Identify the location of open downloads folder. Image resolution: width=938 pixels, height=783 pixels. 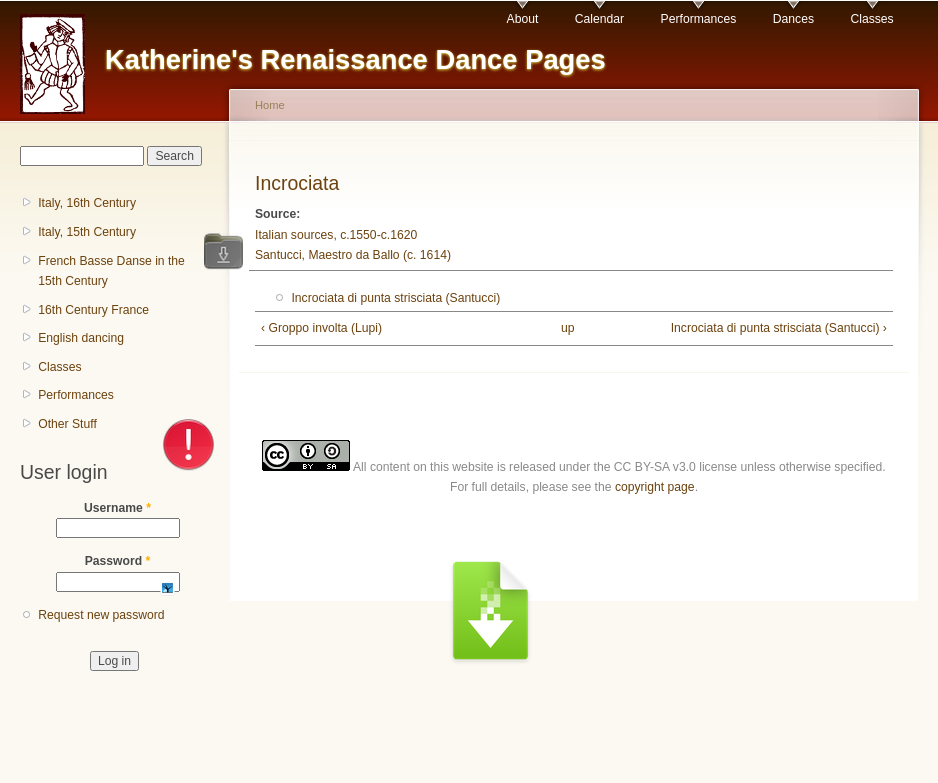
(223, 250).